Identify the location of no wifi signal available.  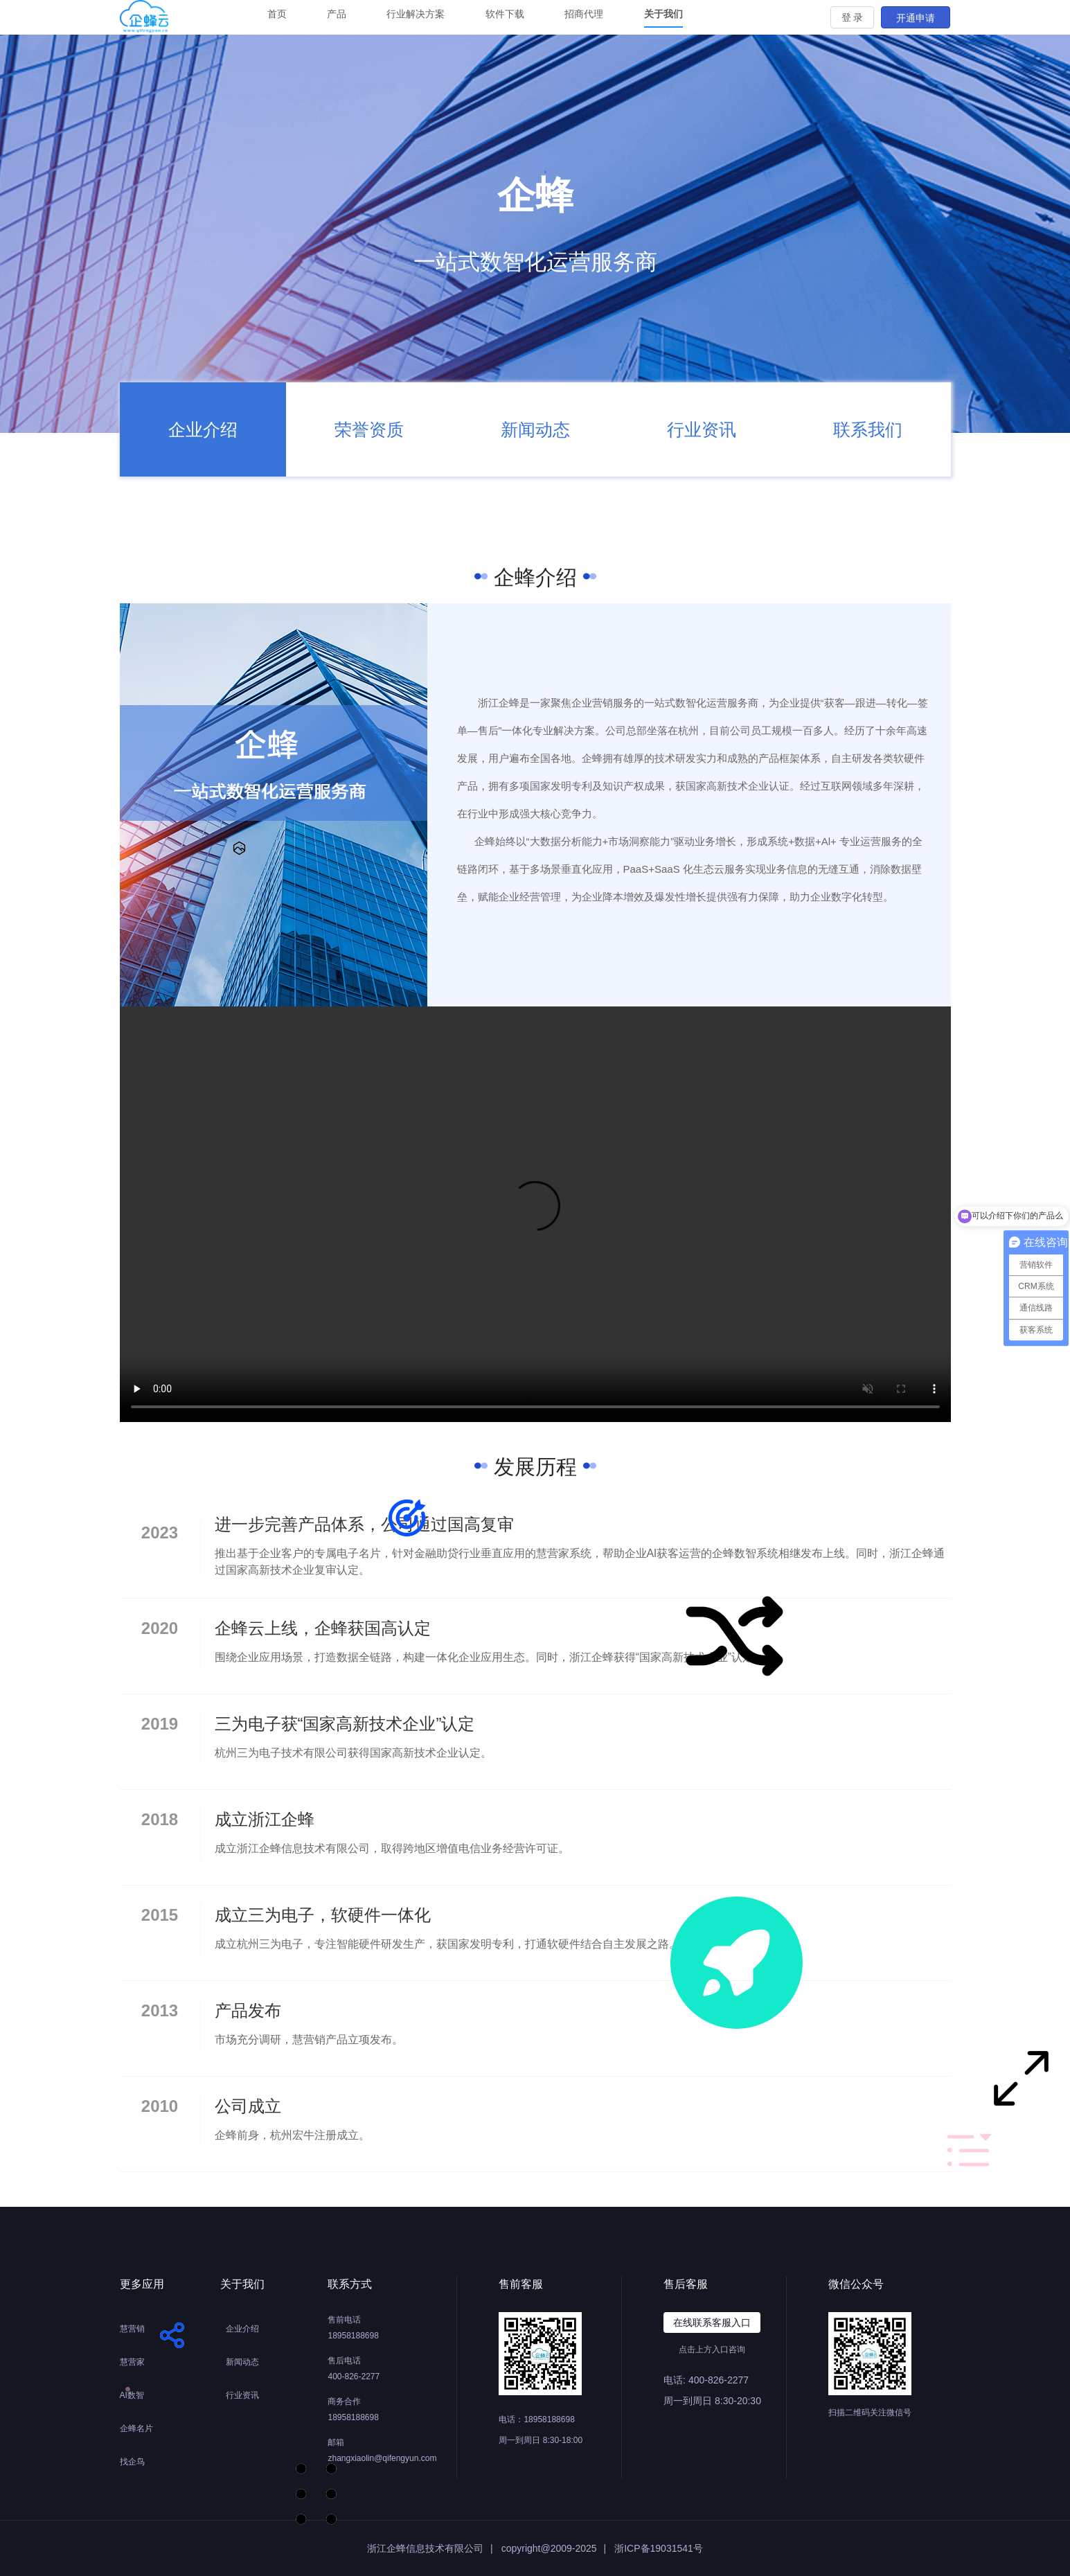
(127, 2377).